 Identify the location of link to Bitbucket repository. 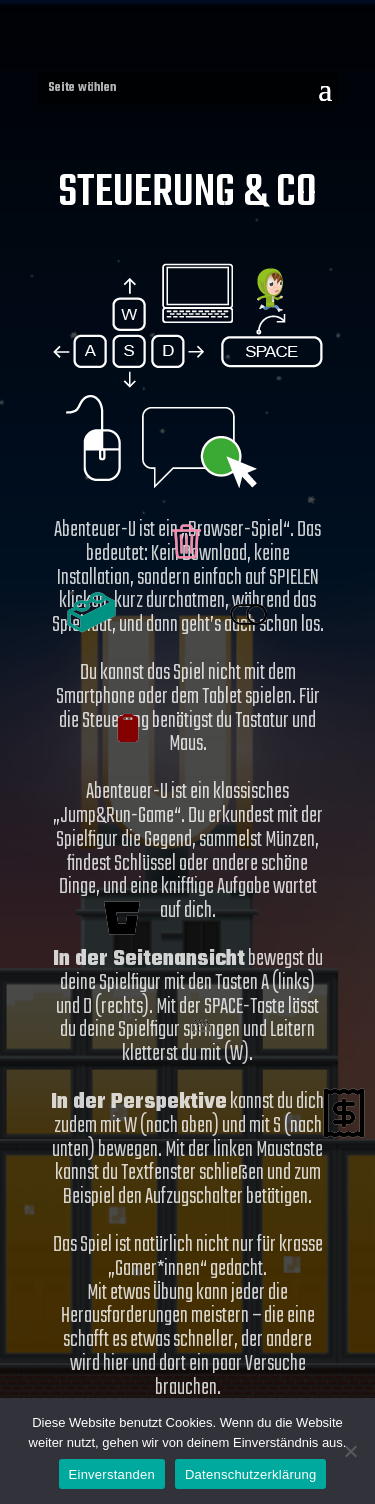
(122, 918).